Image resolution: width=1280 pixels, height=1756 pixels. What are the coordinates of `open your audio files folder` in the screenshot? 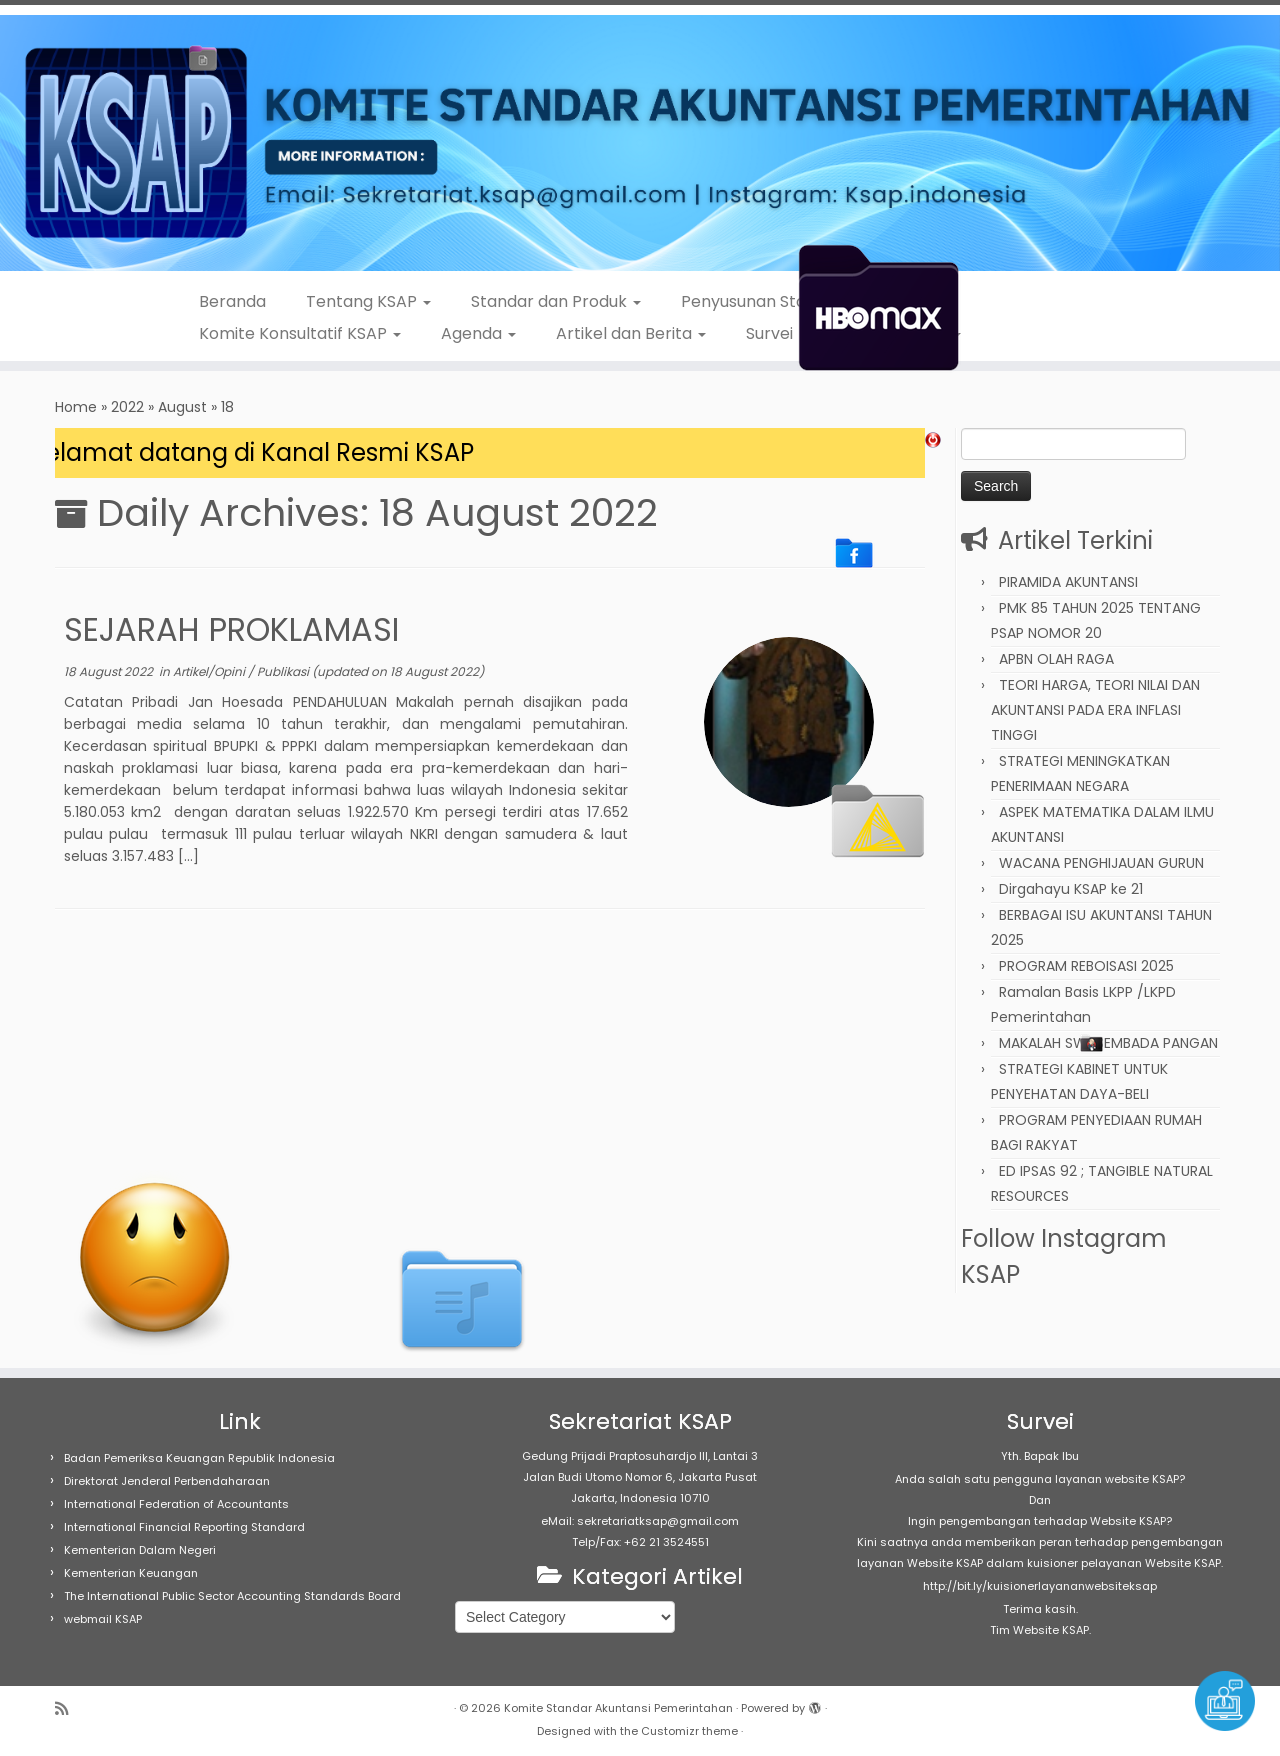 It's located at (462, 1299).